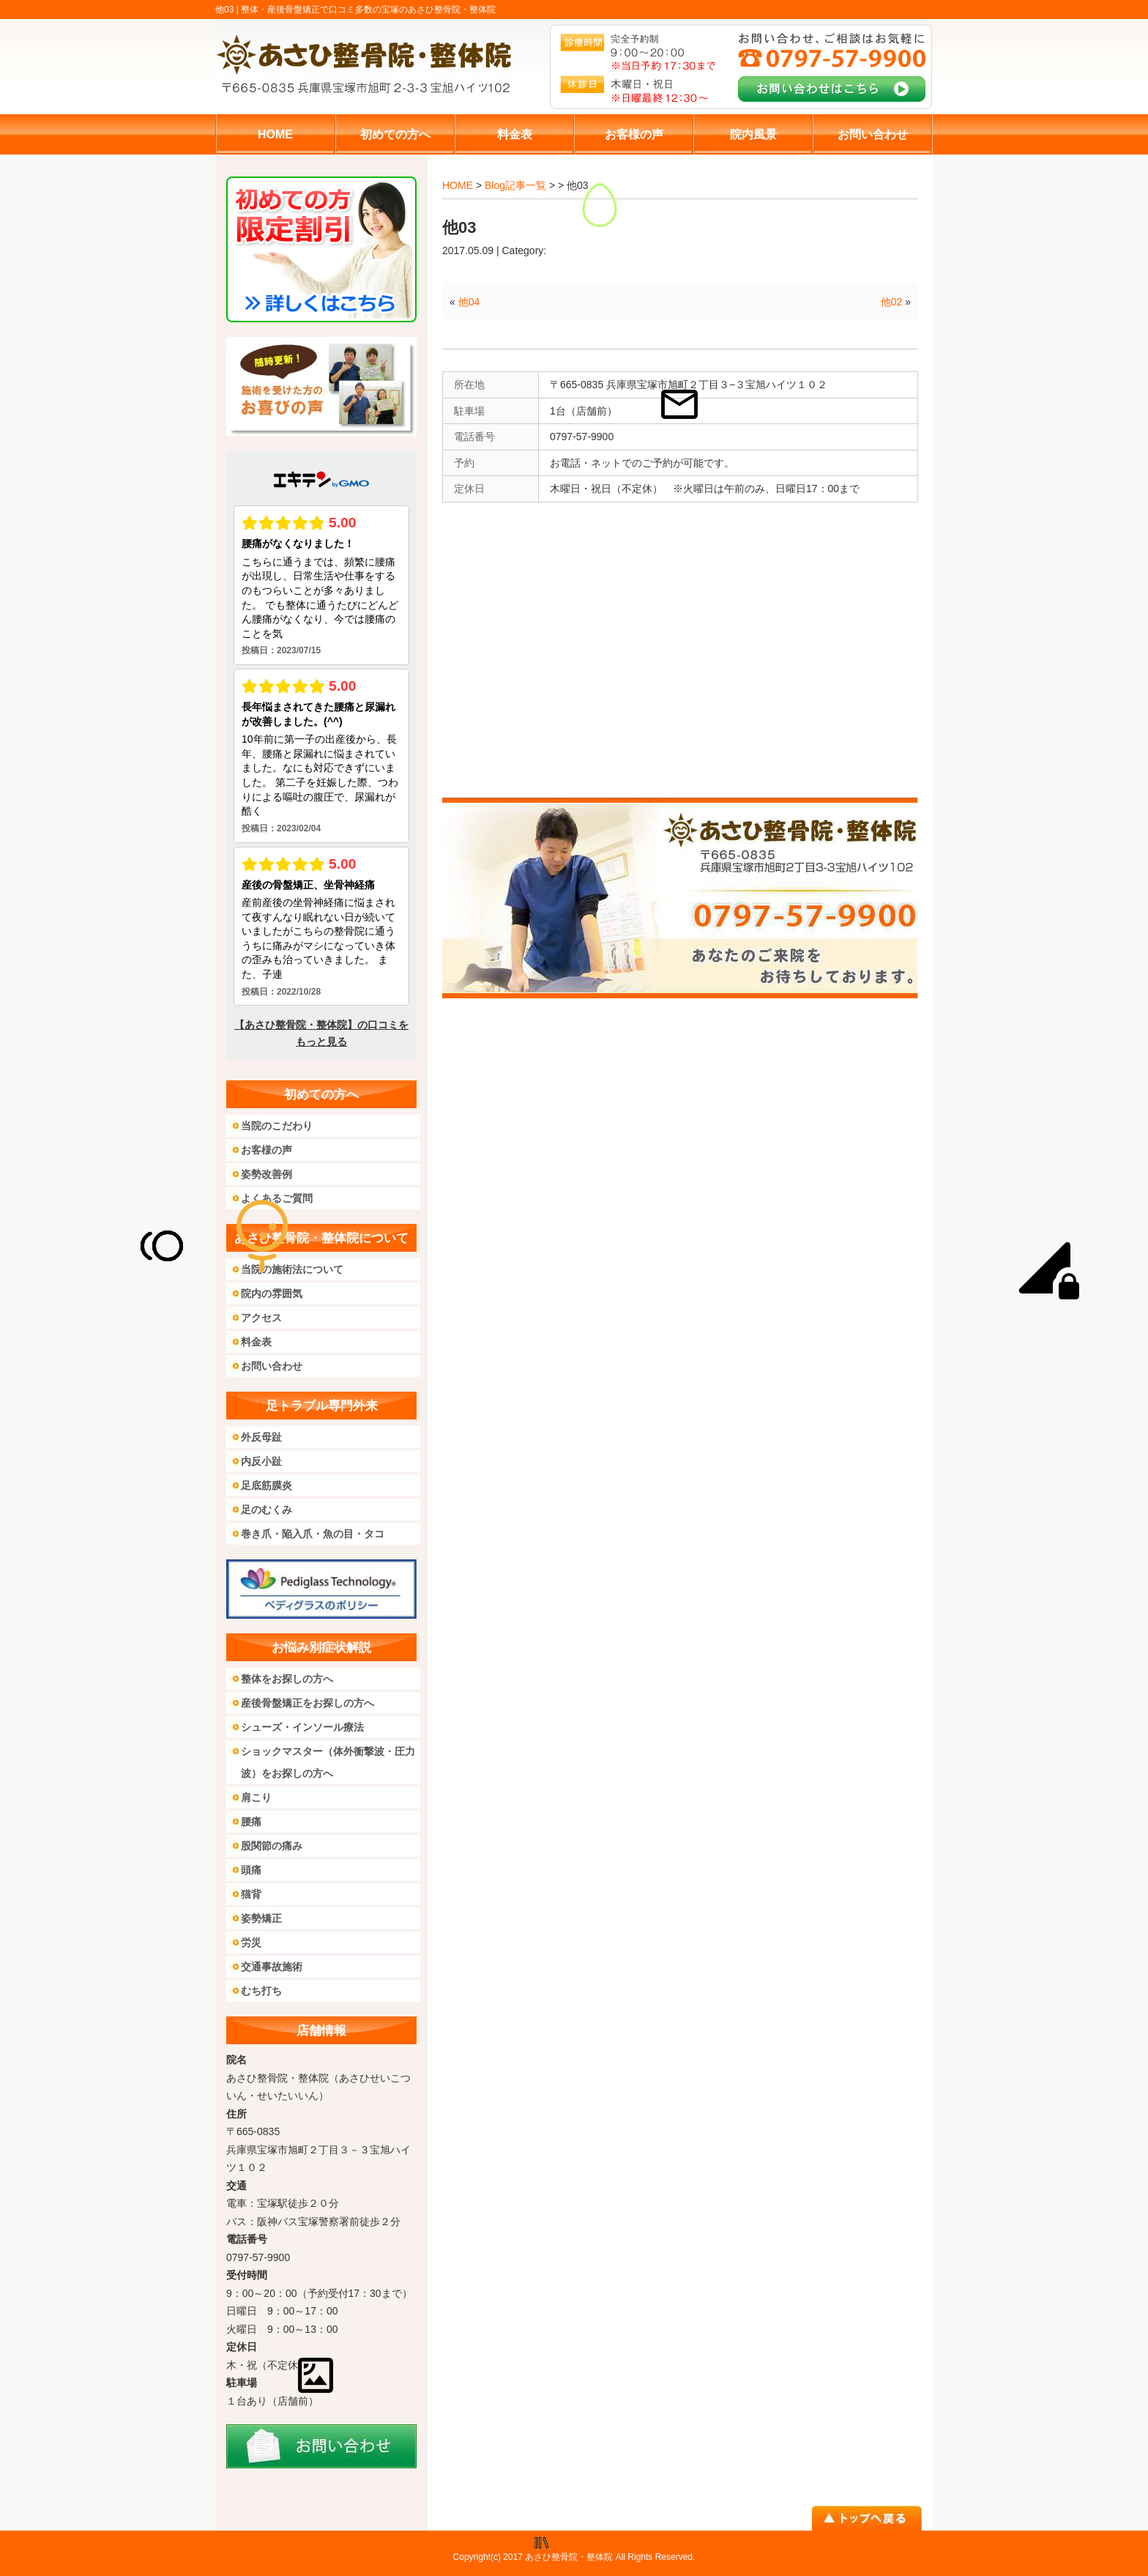 The width and height of the screenshot is (1148, 2576). I want to click on access golf-related features or content, so click(262, 1235).